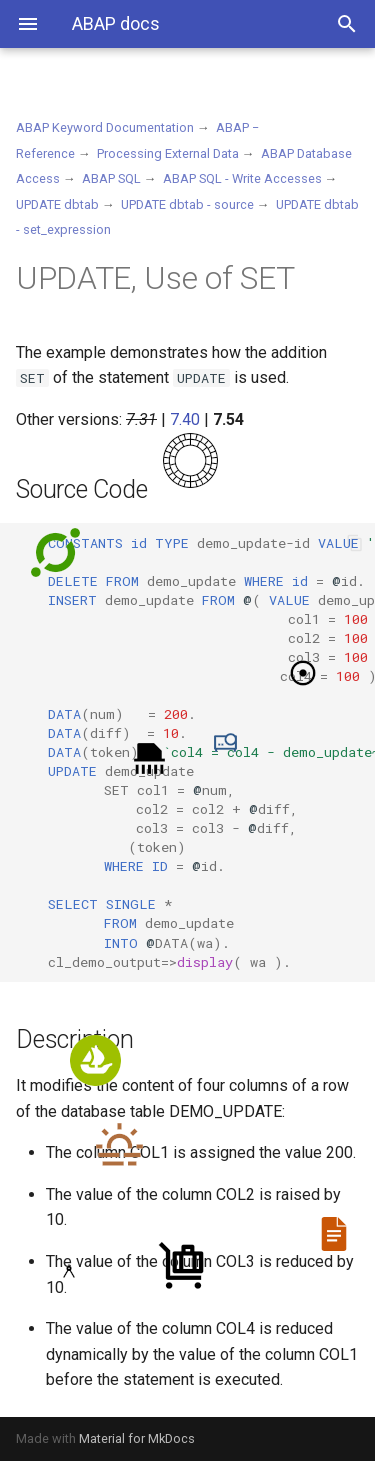 This screenshot has height=1461, width=375. What do you see at coordinates (55, 552) in the screenshot?
I see `icon logo for the simple-icons project` at bounding box center [55, 552].